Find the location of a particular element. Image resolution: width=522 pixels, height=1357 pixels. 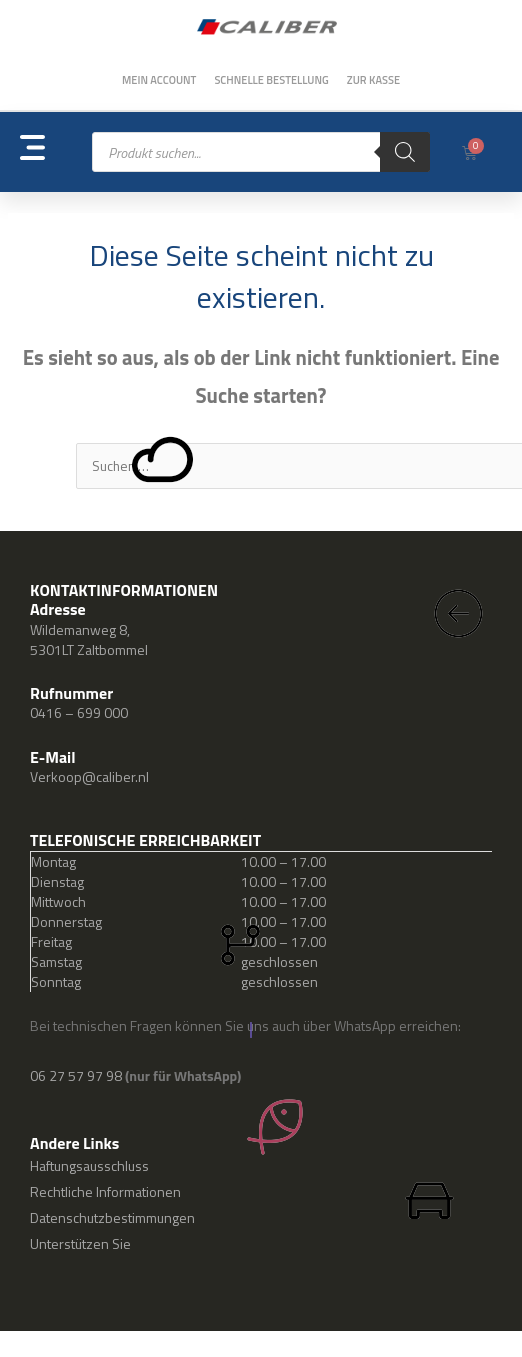

go back to the previous screen is located at coordinates (458, 613).